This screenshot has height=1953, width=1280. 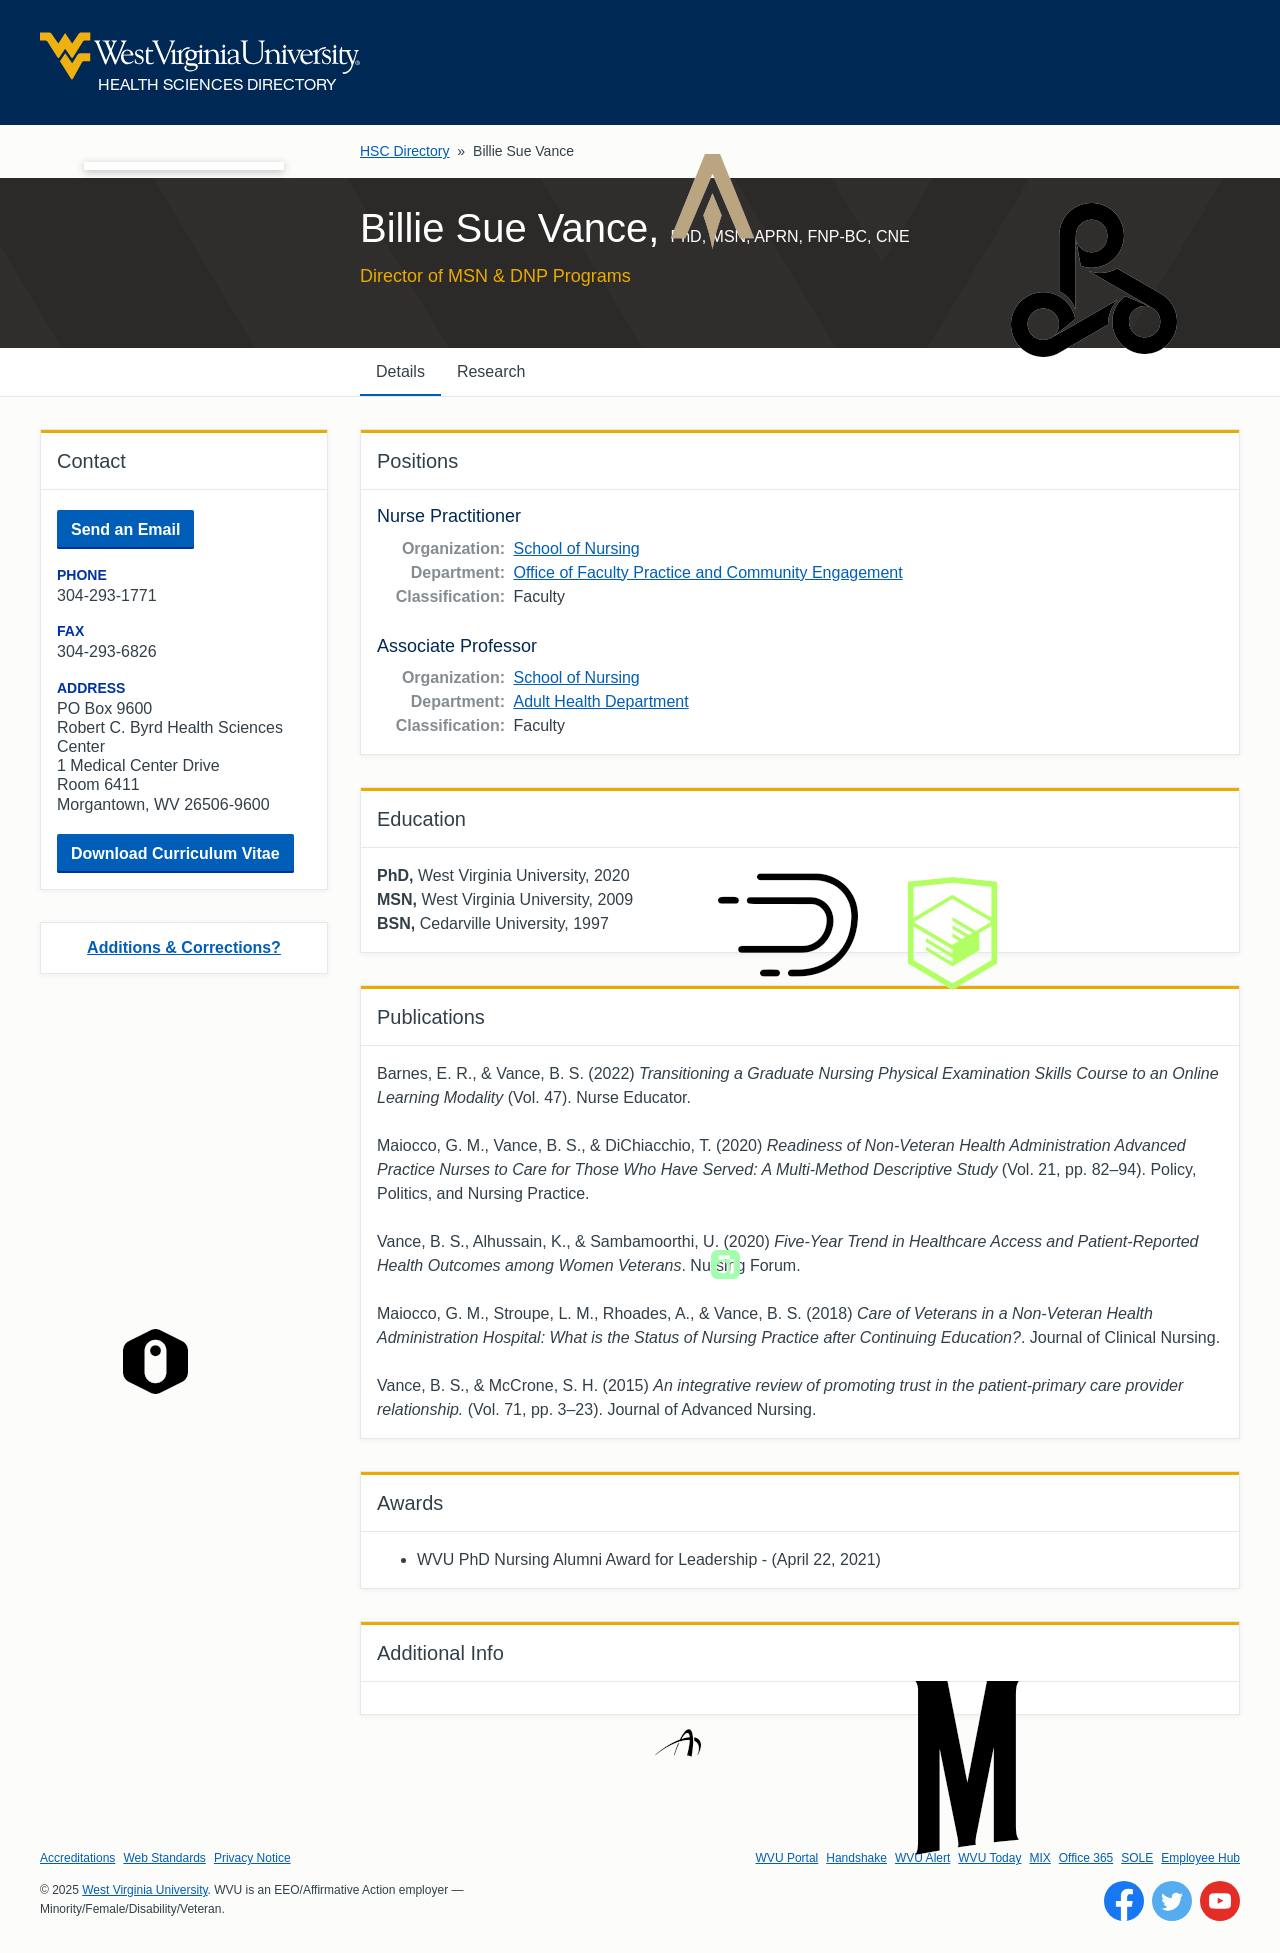 What do you see at coordinates (712, 201) in the screenshot?
I see `open alacritty terminal emulator` at bounding box center [712, 201].